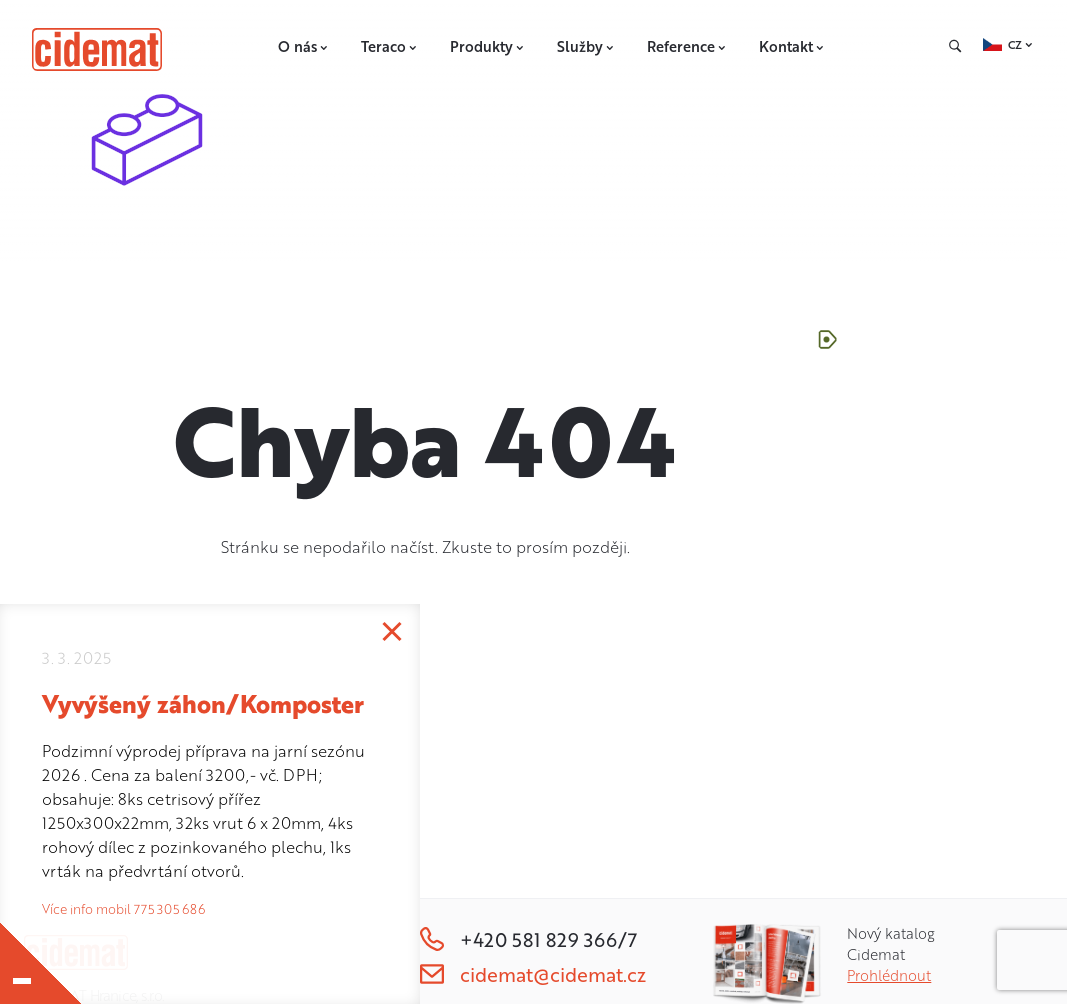  Describe the element at coordinates (826, 339) in the screenshot. I see `indicates the current active line during debugging` at that location.